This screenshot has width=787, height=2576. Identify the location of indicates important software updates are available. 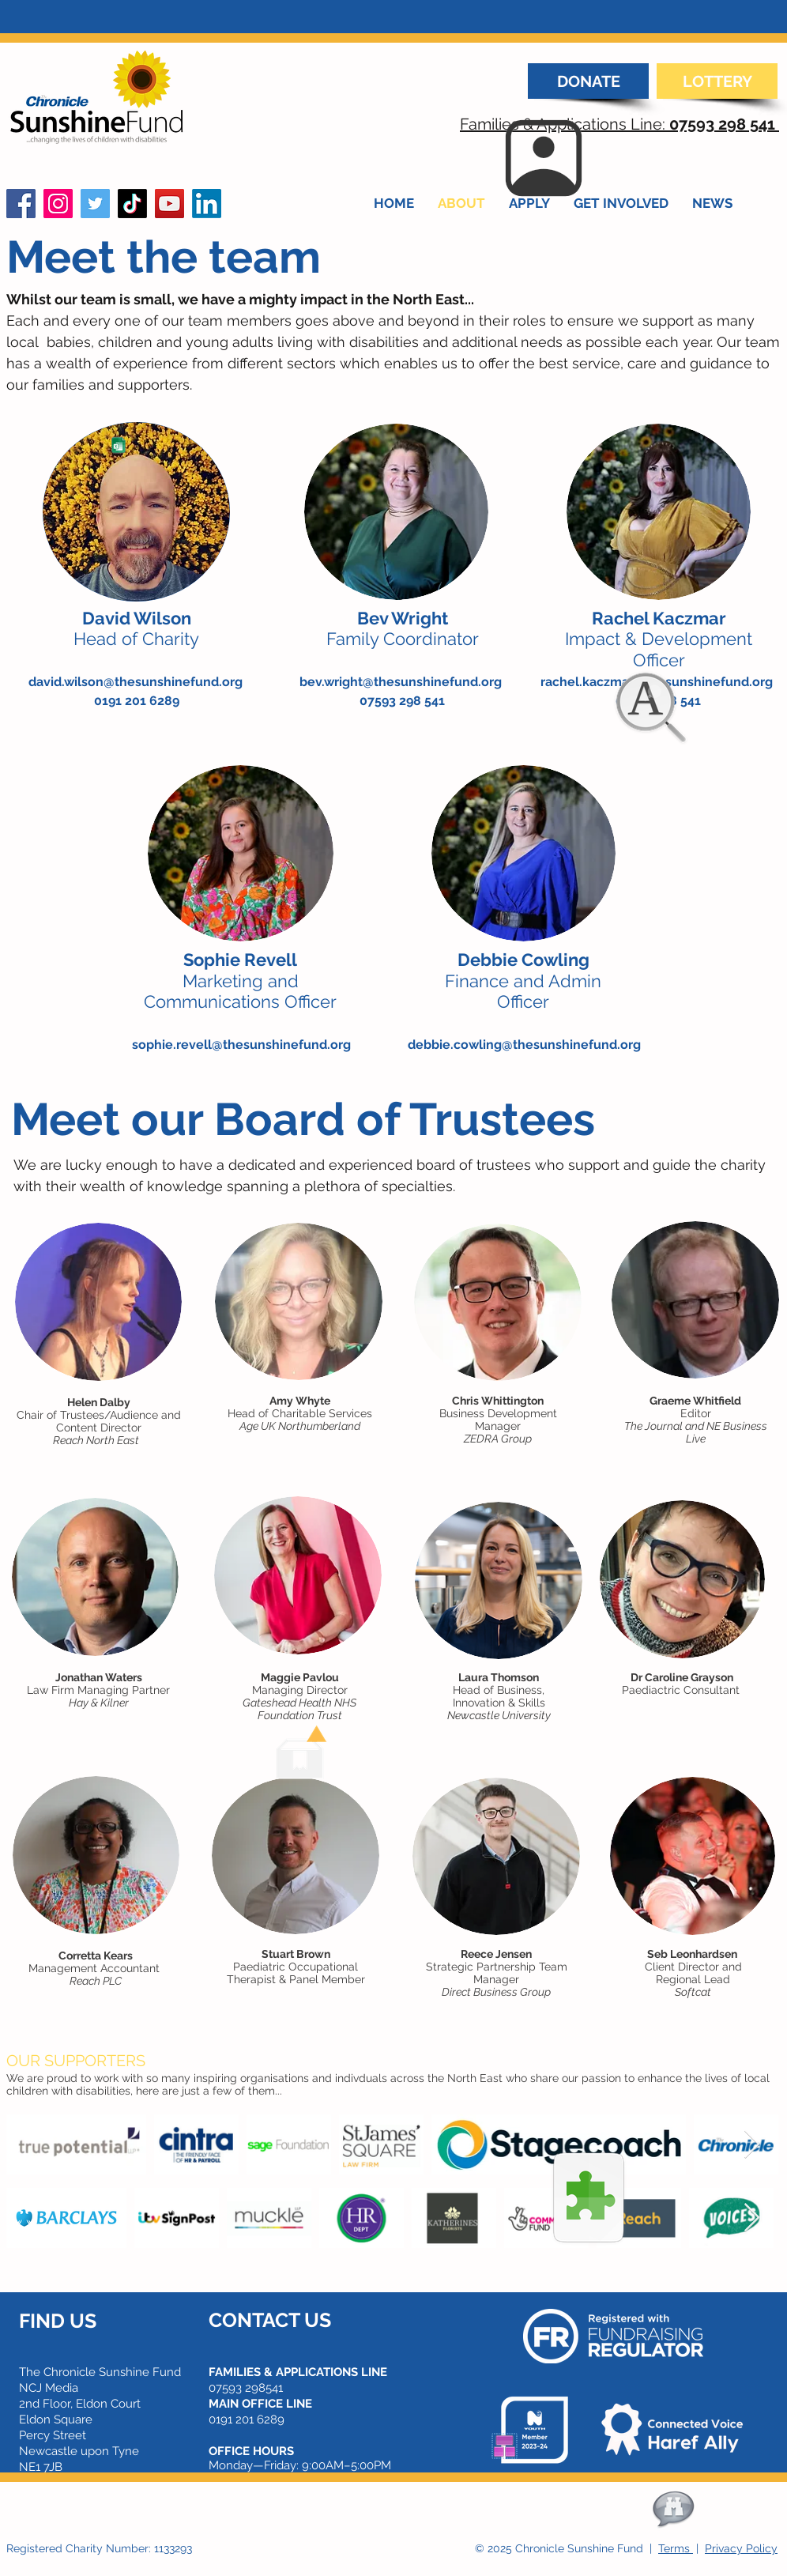
(299, 1752).